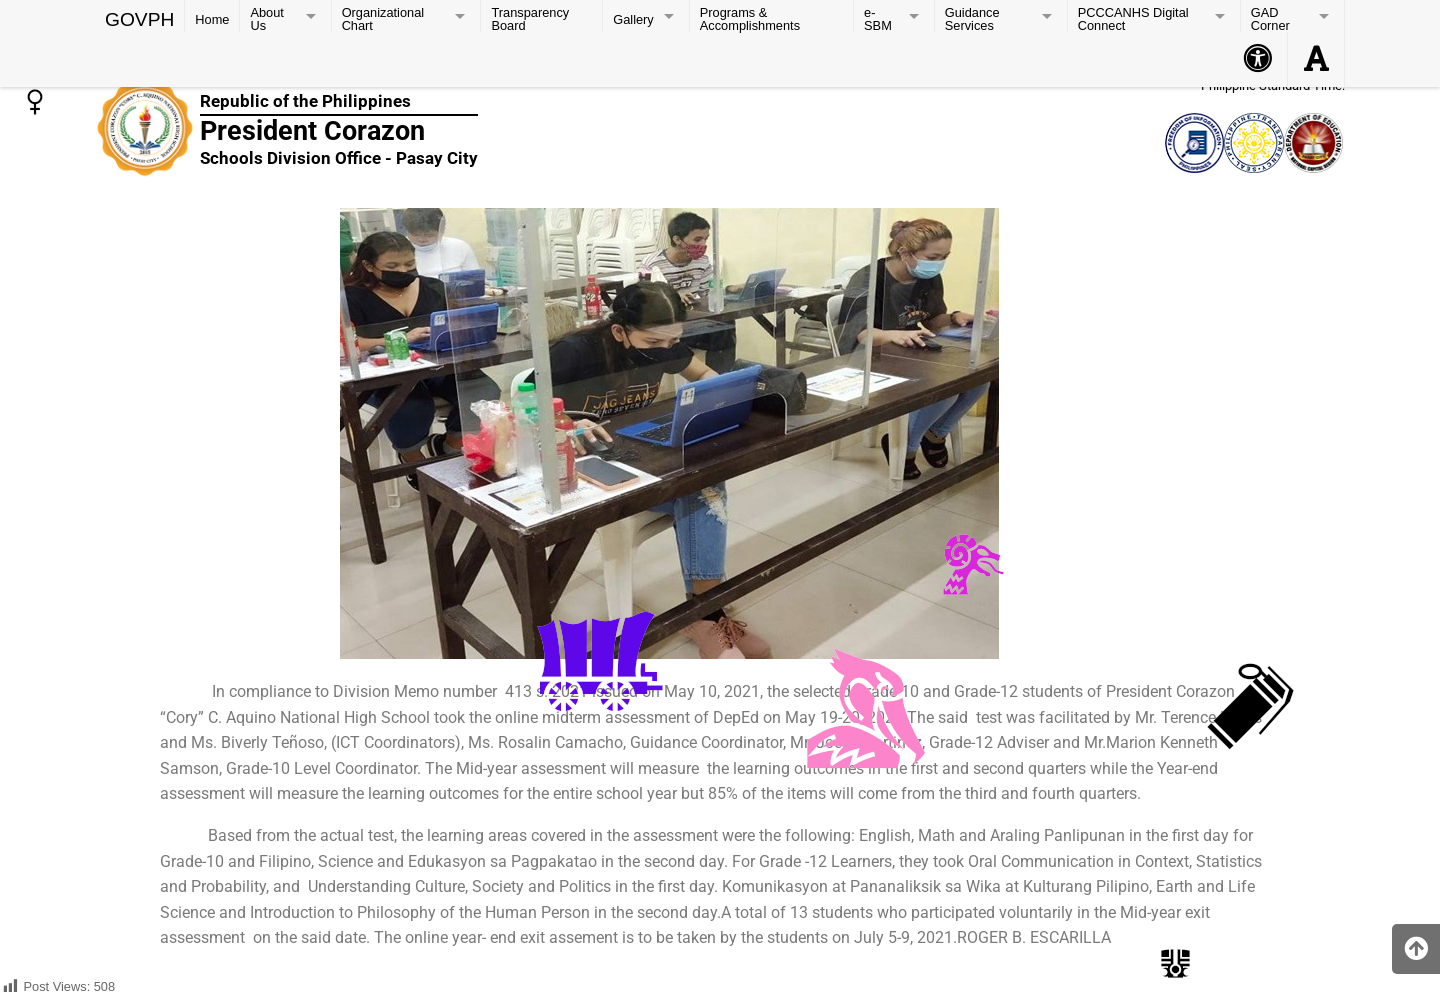 Image resolution: width=1440 pixels, height=998 pixels. What do you see at coordinates (868, 708) in the screenshot?
I see `shoebill stork bird icon` at bounding box center [868, 708].